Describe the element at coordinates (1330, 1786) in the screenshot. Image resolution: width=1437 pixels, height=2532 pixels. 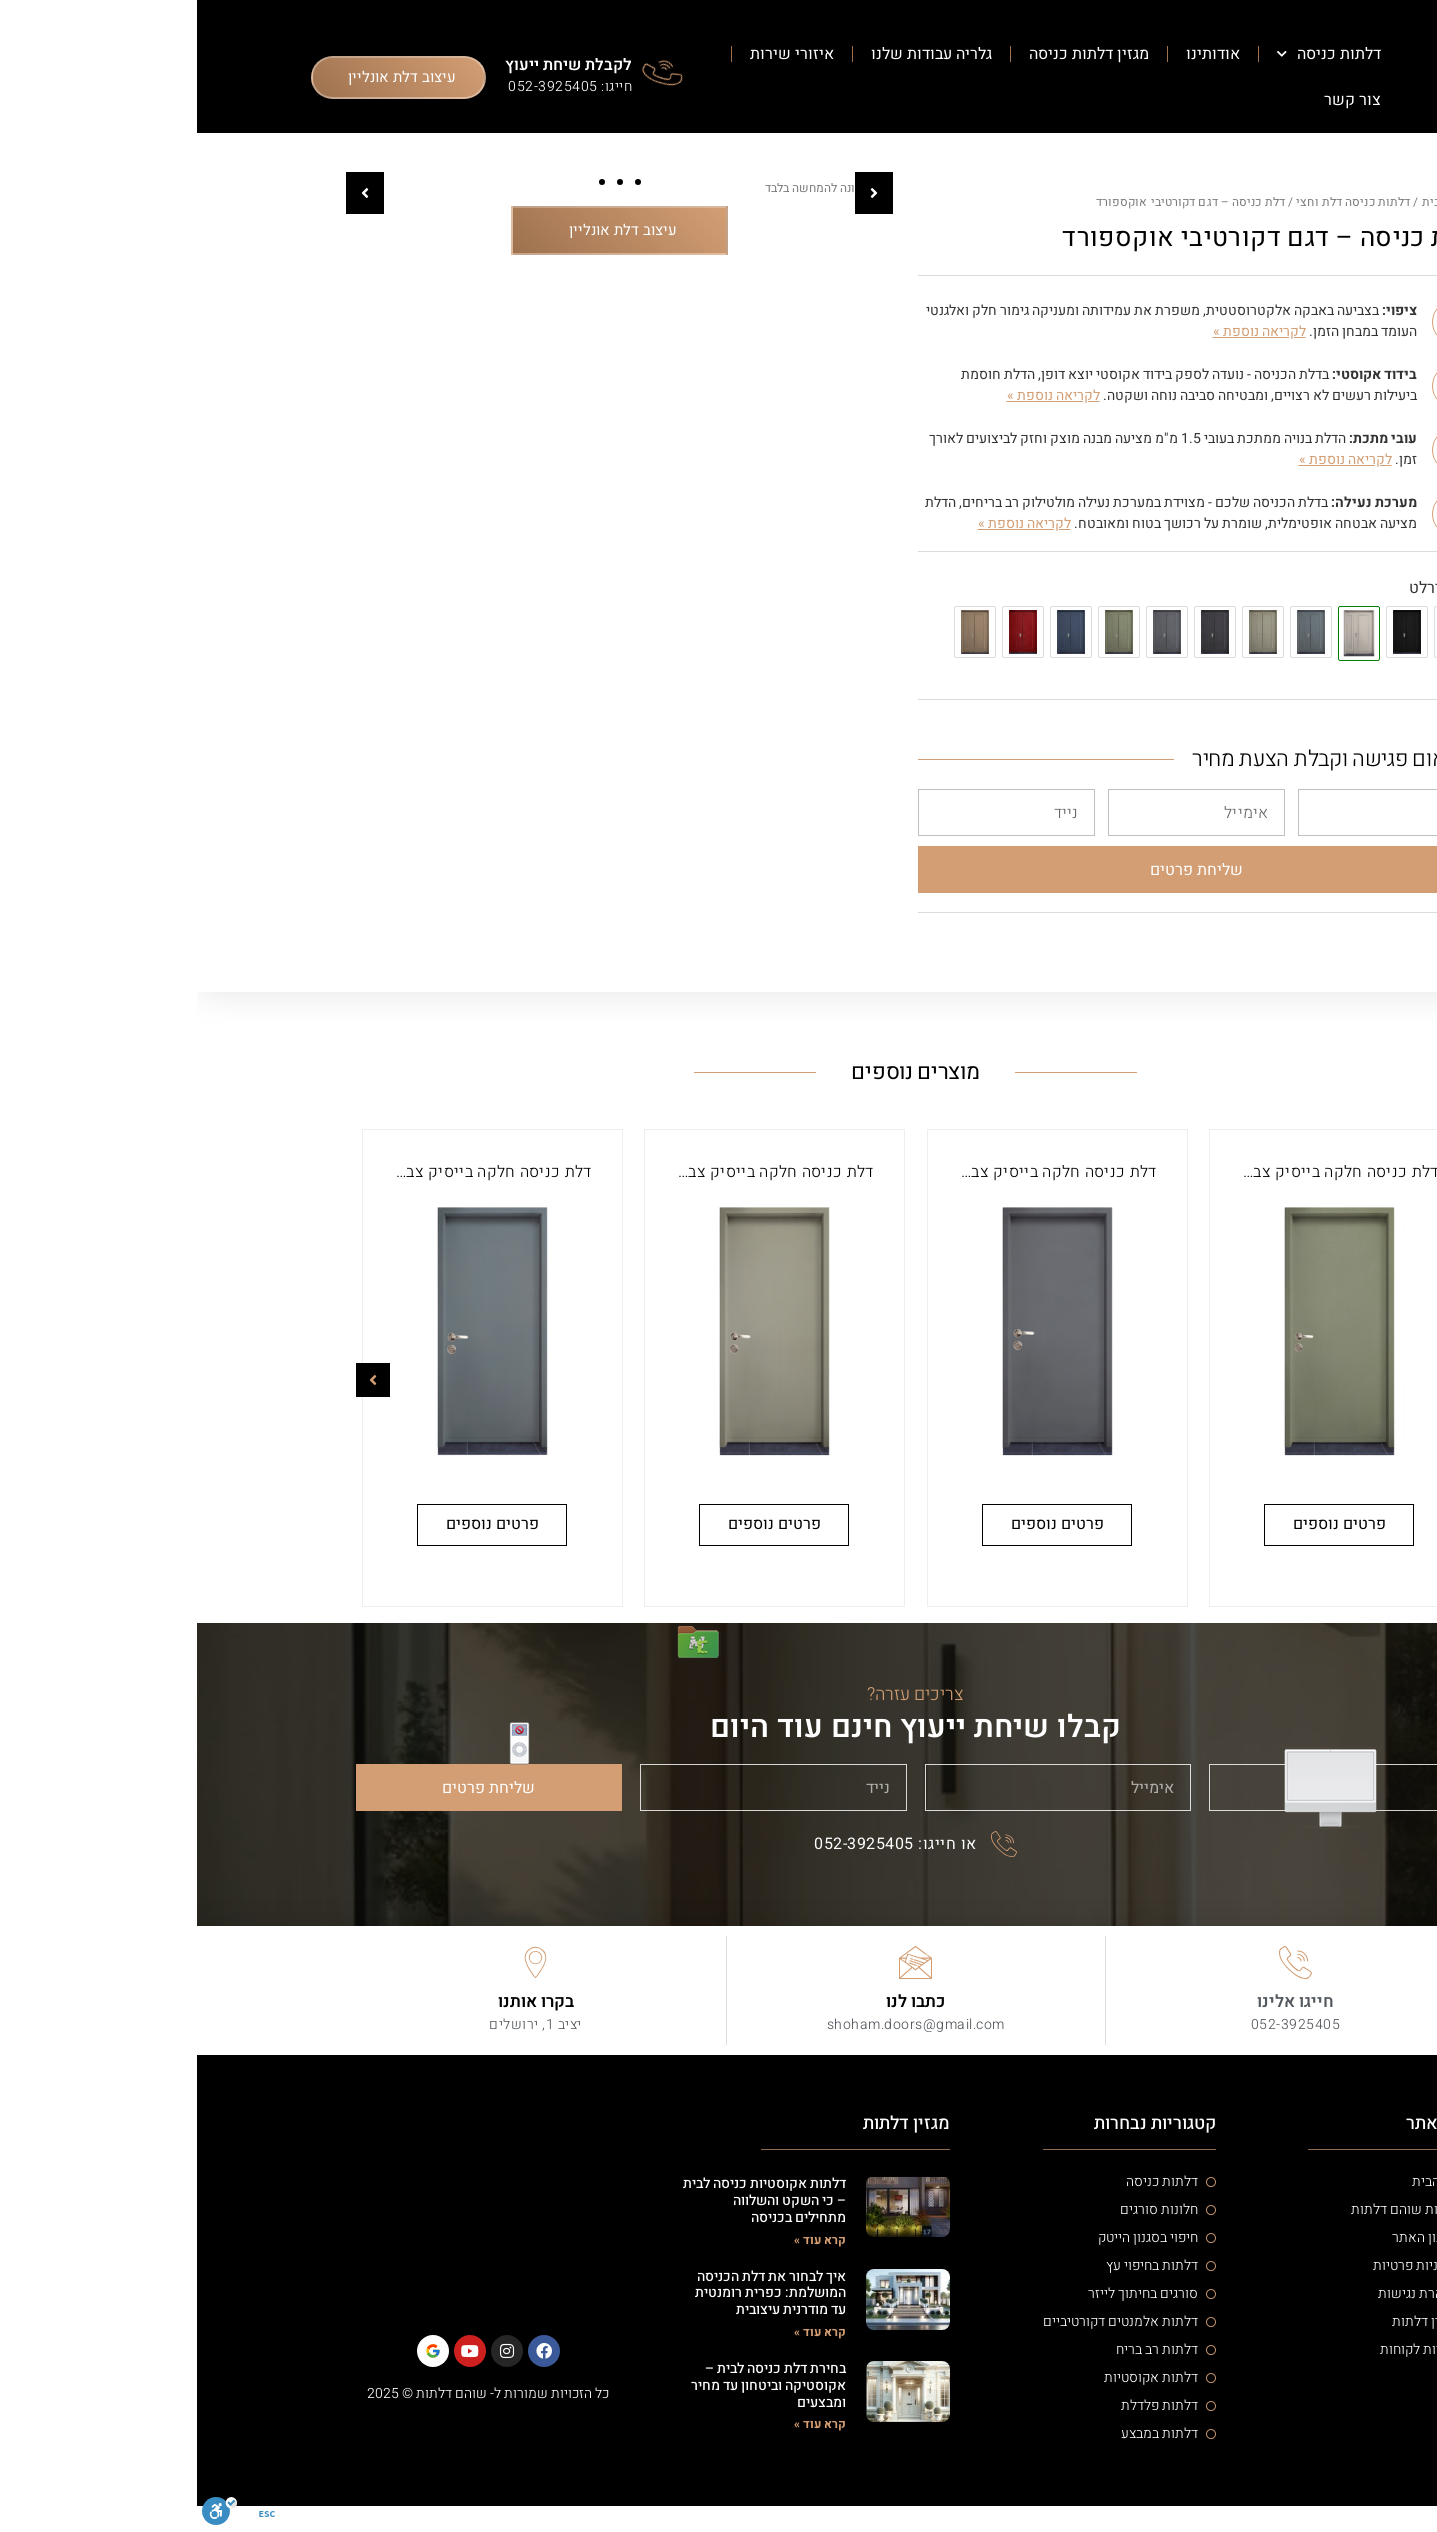
I see `represents this mac in system preferences or network settings` at that location.